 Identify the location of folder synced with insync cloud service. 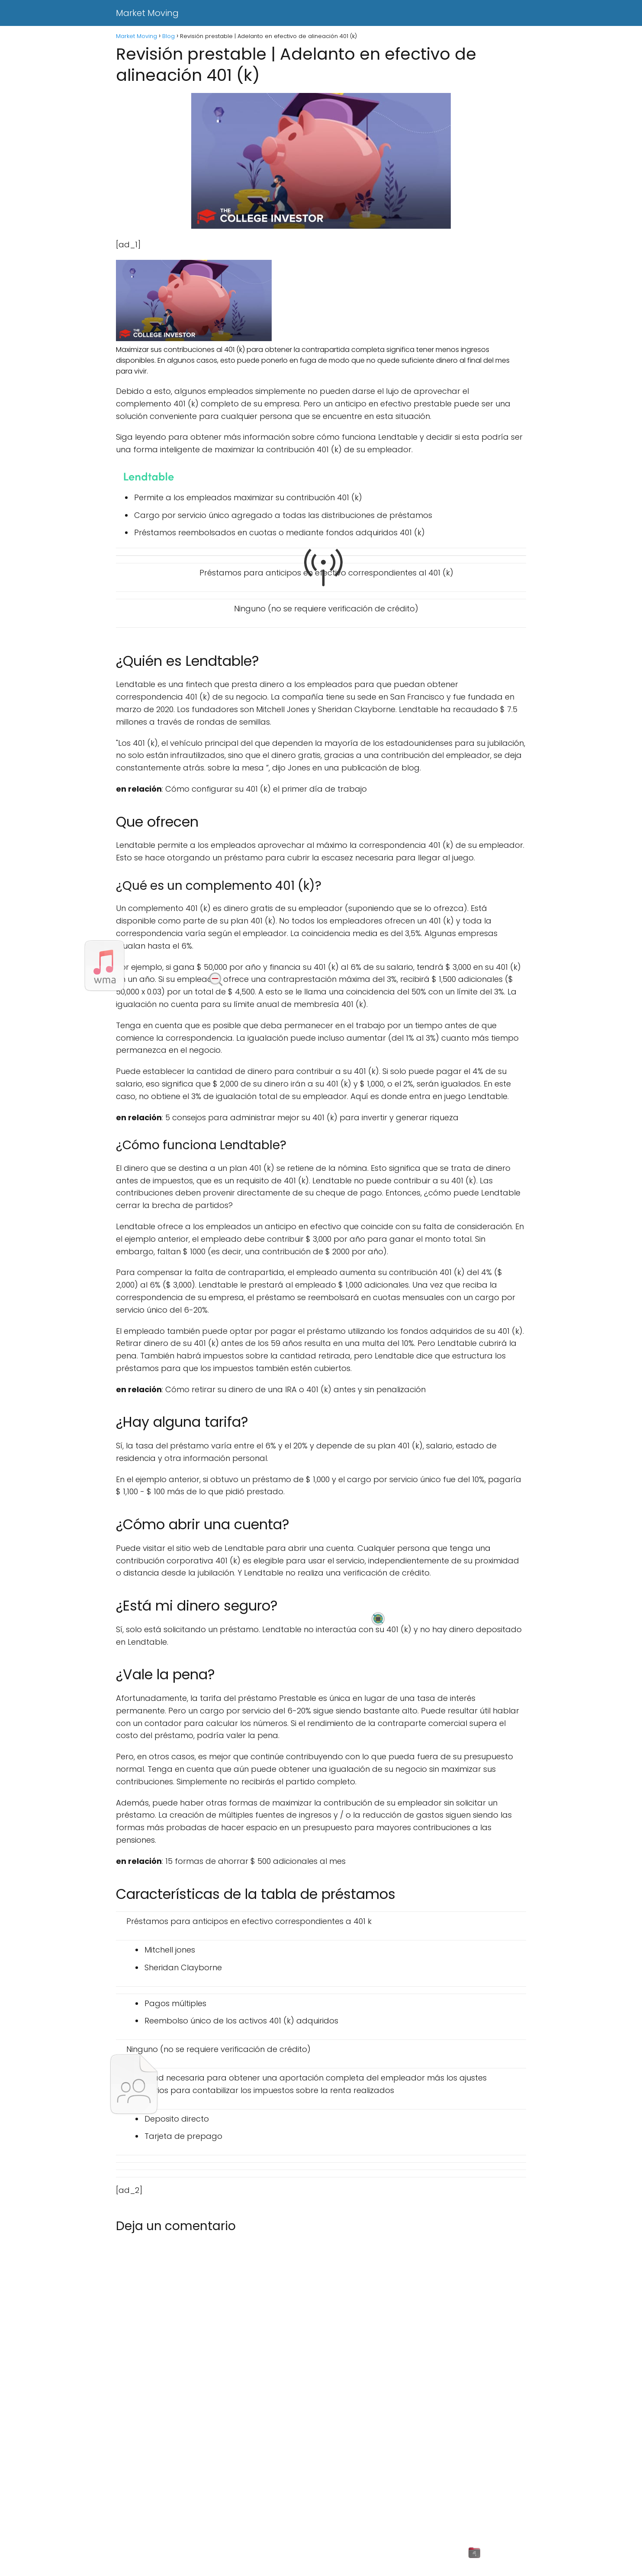
(474, 2552).